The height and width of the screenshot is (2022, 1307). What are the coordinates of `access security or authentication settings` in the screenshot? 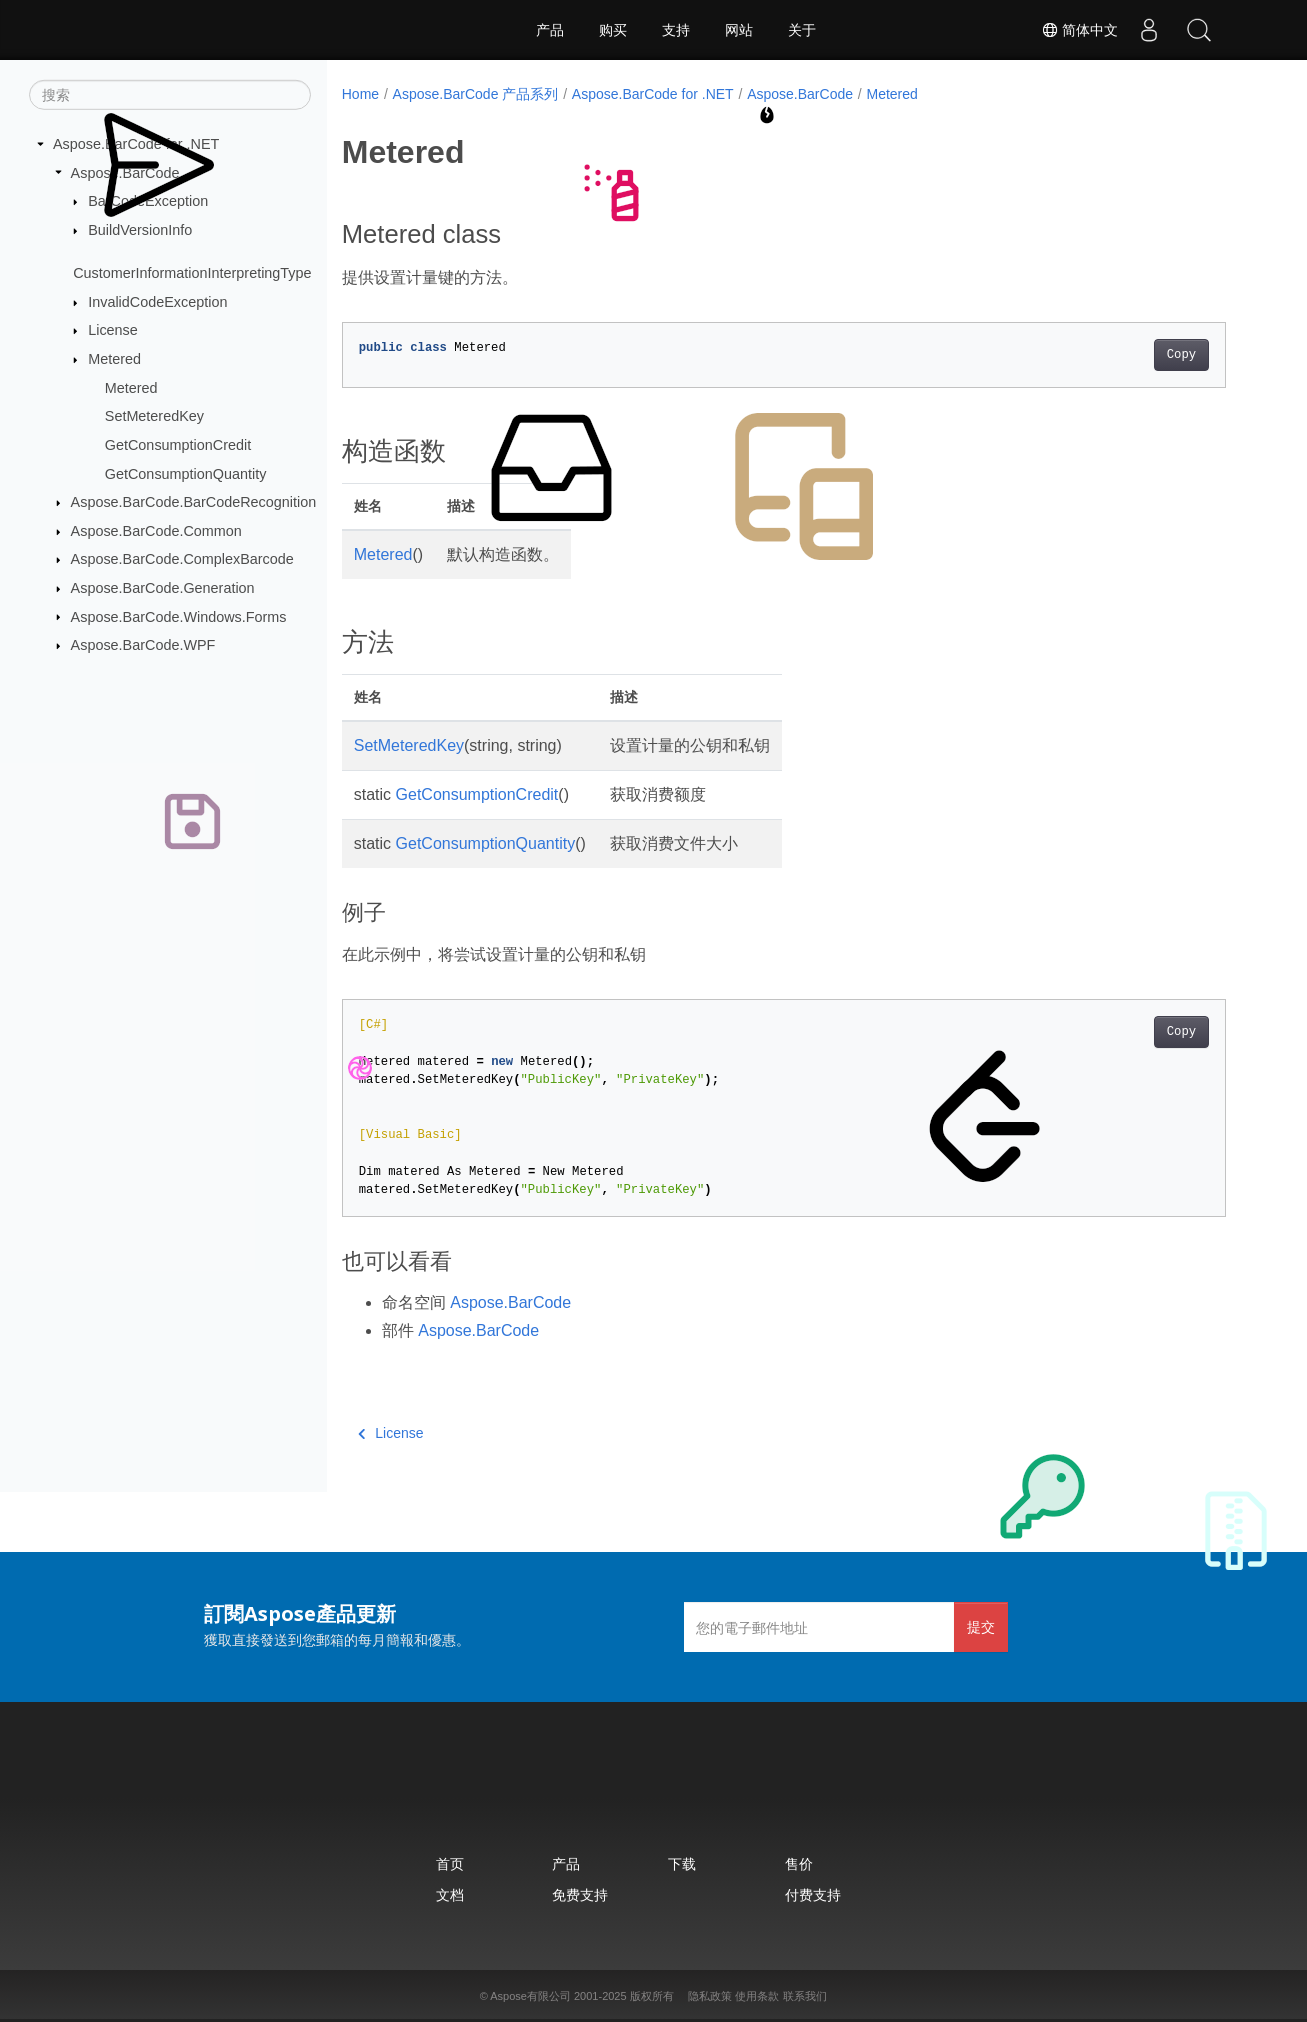 It's located at (1041, 1498).